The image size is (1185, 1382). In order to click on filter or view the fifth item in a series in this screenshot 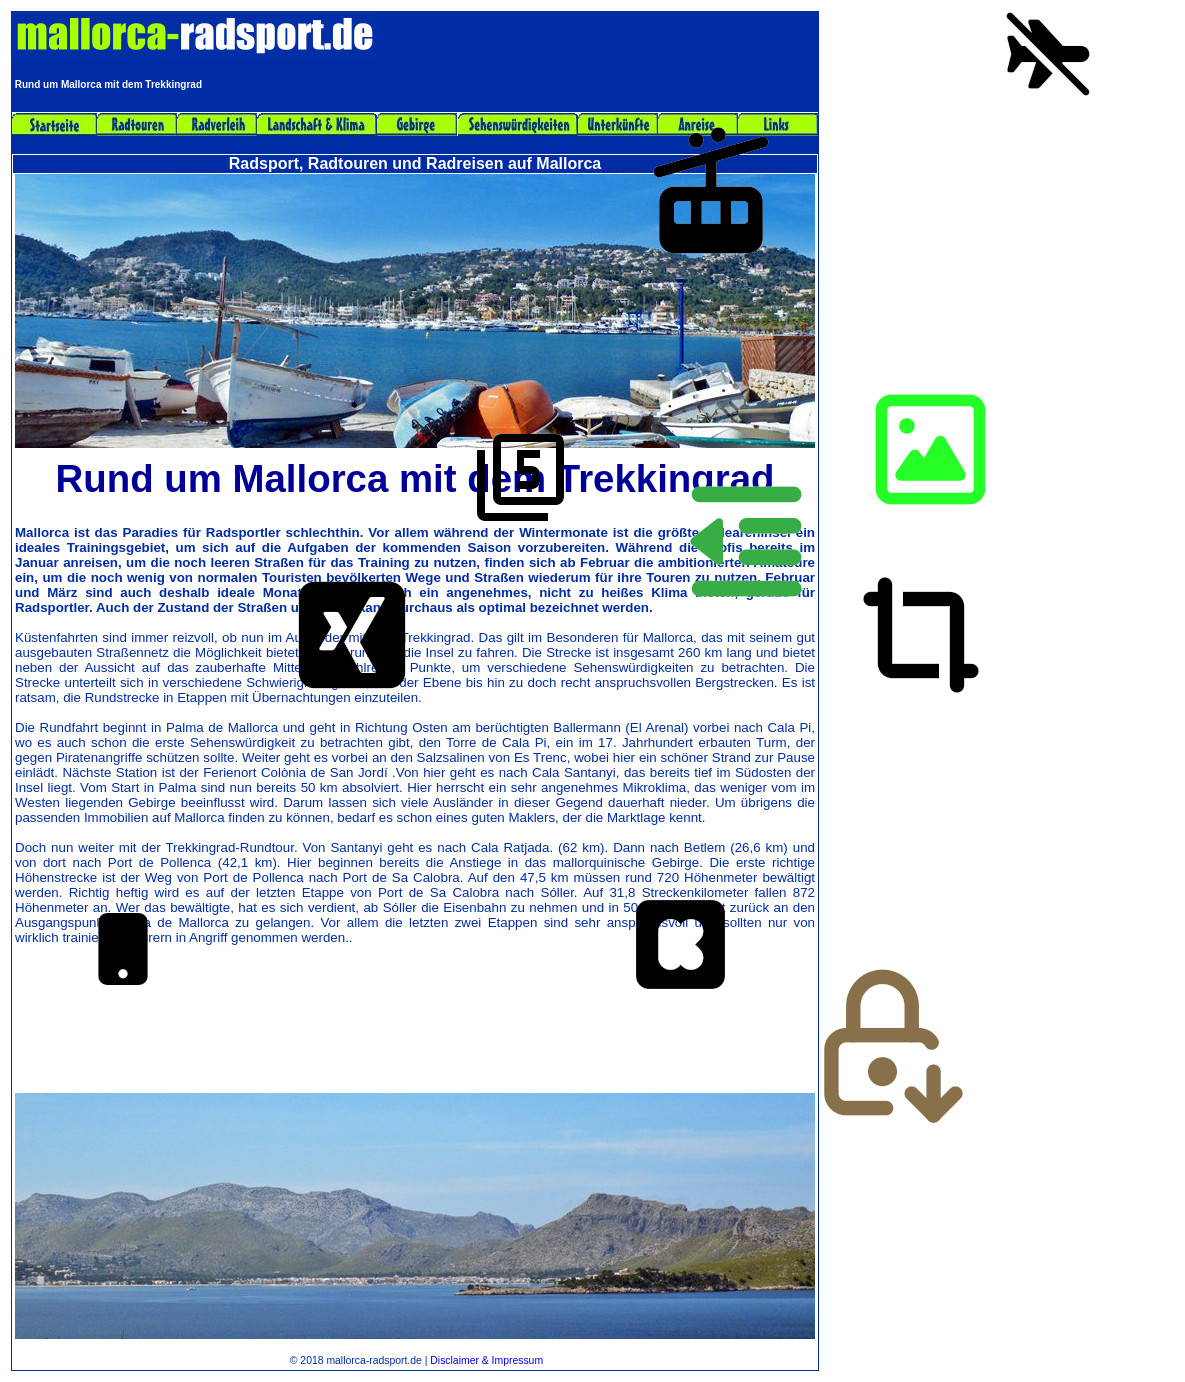, I will do `click(520, 477)`.